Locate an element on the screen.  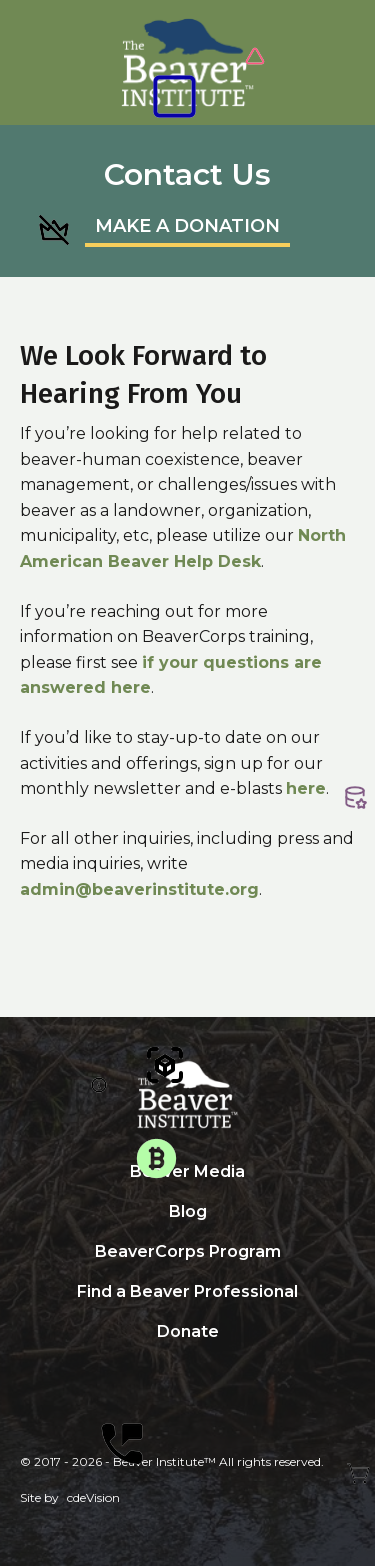
access voicemail or phone messages is located at coordinates (122, 1444).